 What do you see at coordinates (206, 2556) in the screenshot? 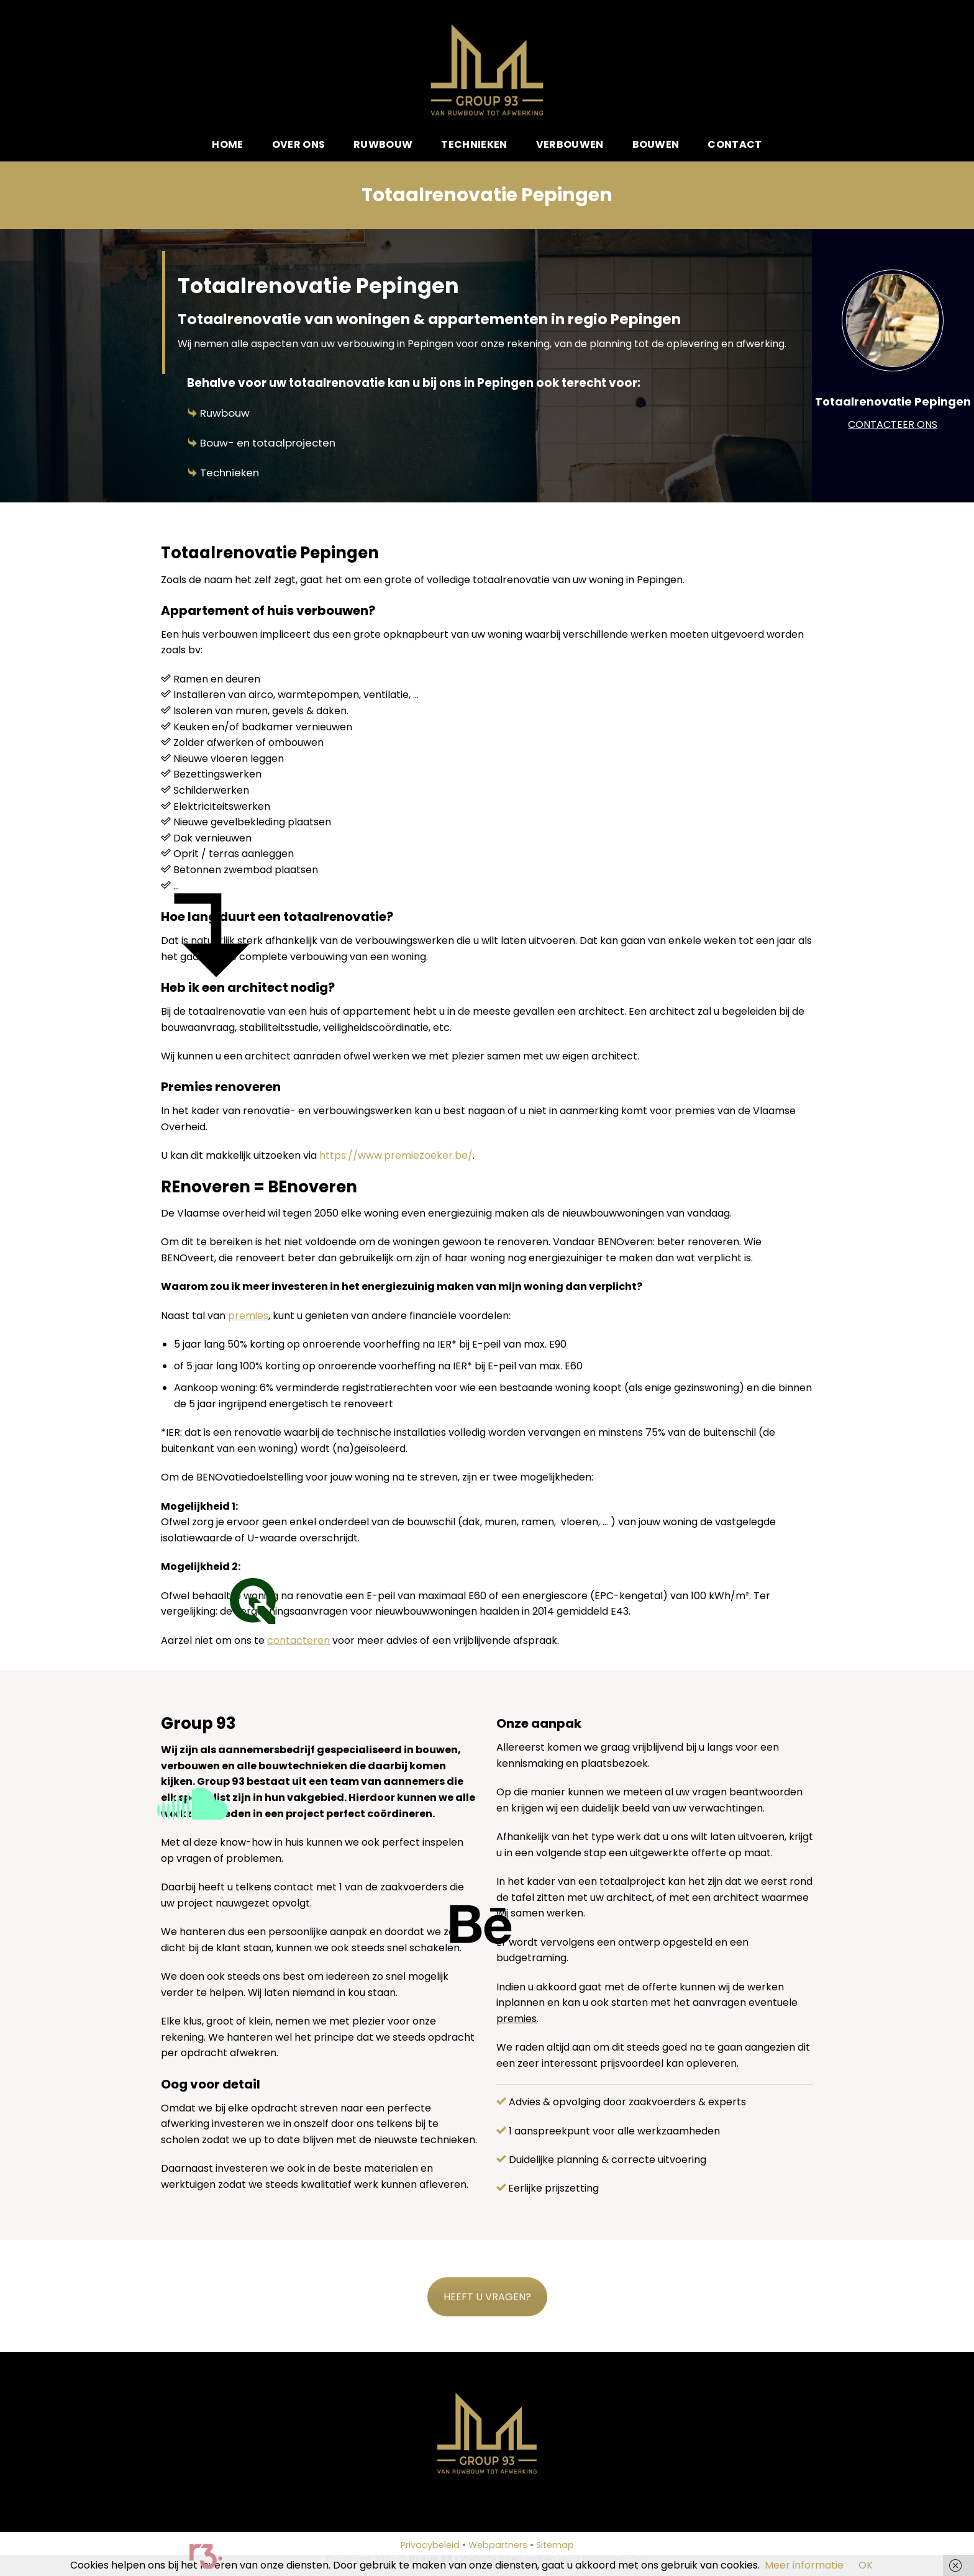
I see `r3 company logo` at bounding box center [206, 2556].